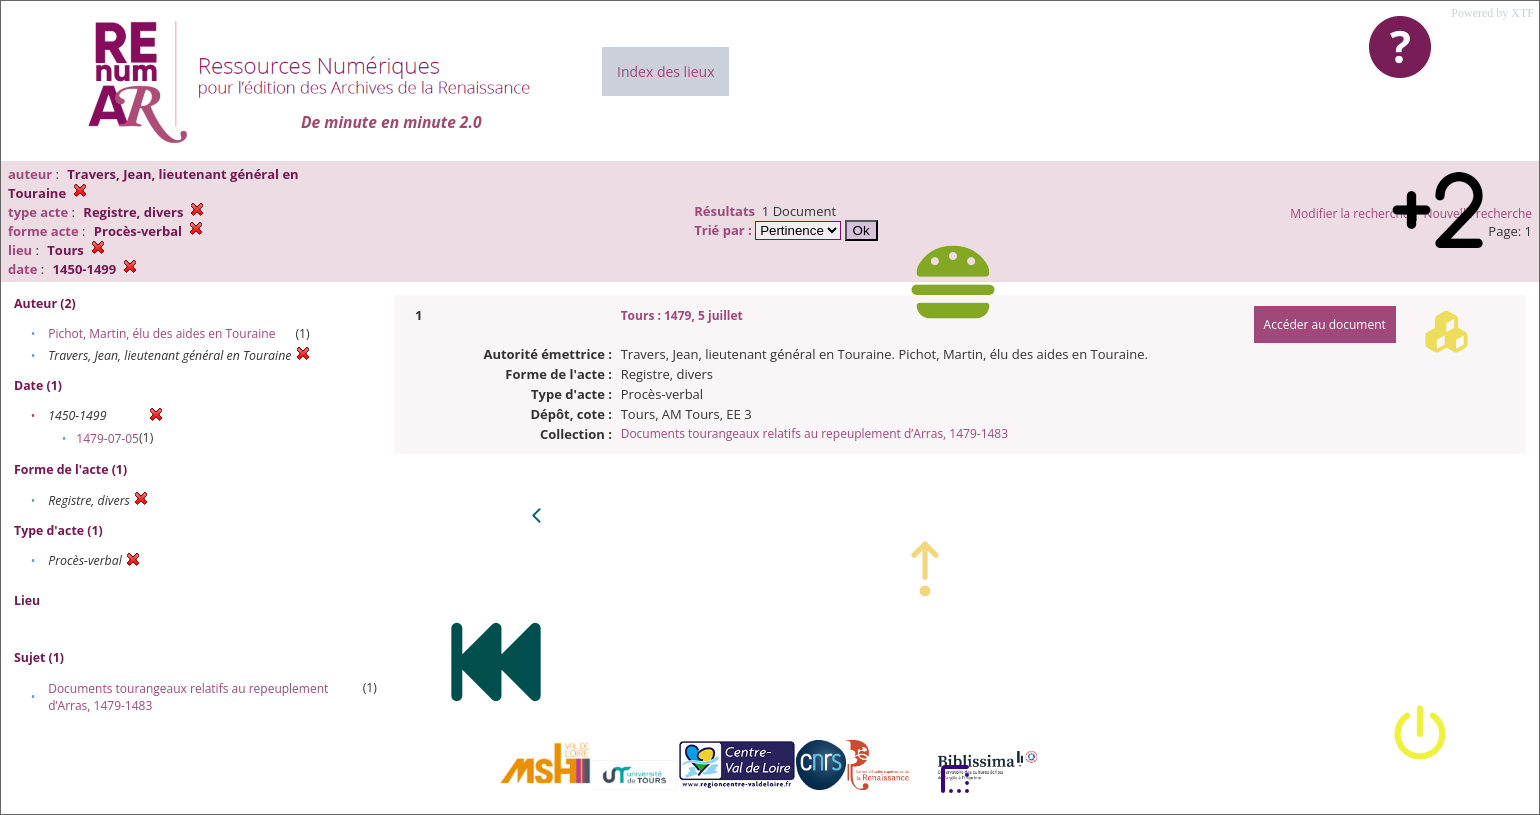 Image resolution: width=1540 pixels, height=815 pixels. I want to click on turn off or shut down the device, so click(1420, 734).